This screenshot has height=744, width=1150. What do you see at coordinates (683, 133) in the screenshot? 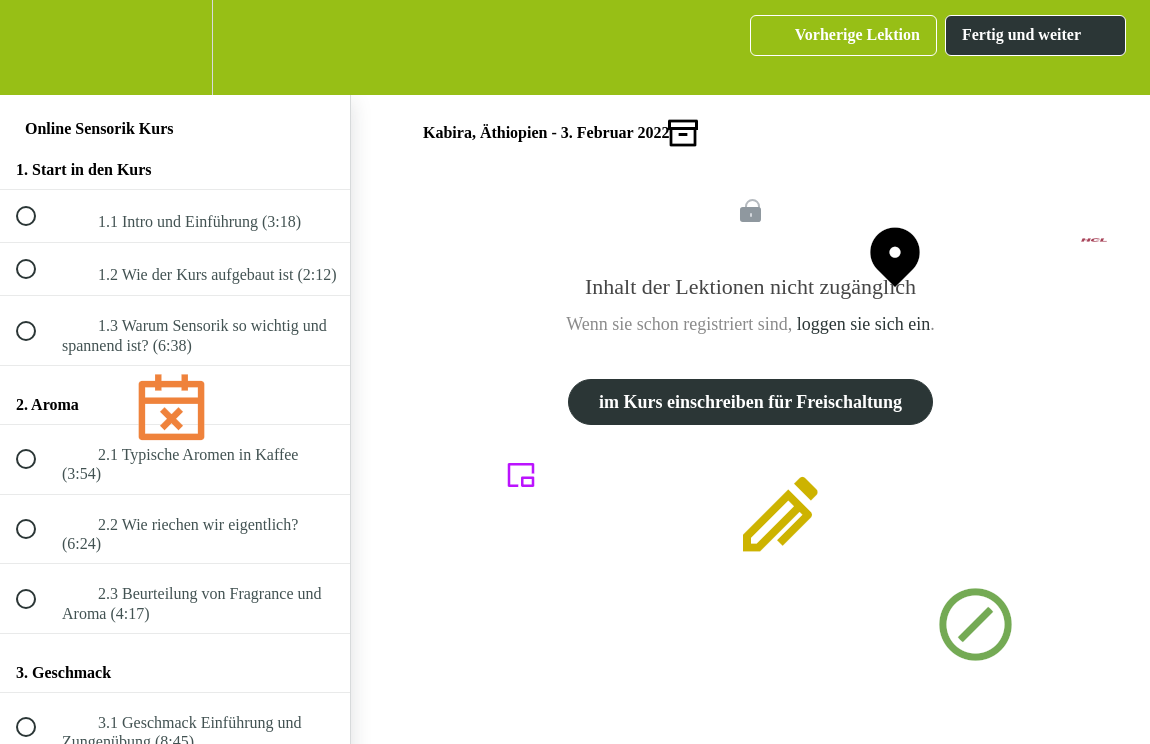
I see `archive this item` at bounding box center [683, 133].